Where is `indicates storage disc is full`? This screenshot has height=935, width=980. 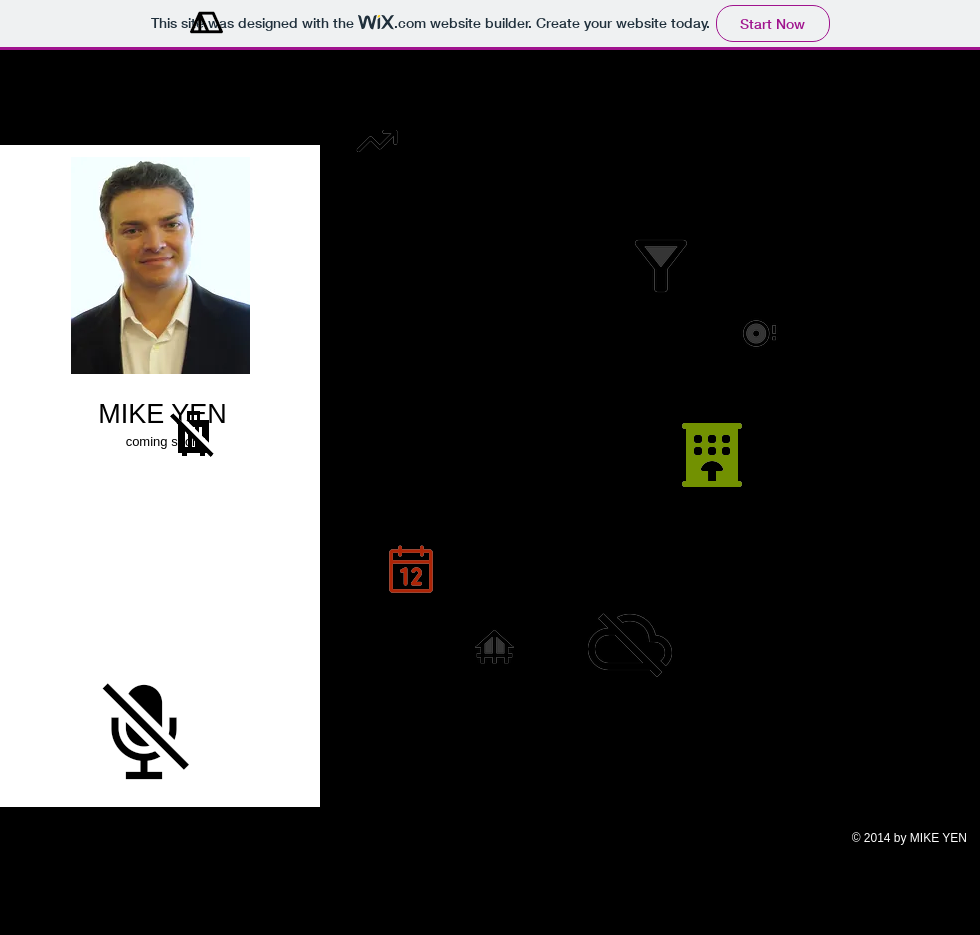
indicates storage disc is full is located at coordinates (759, 333).